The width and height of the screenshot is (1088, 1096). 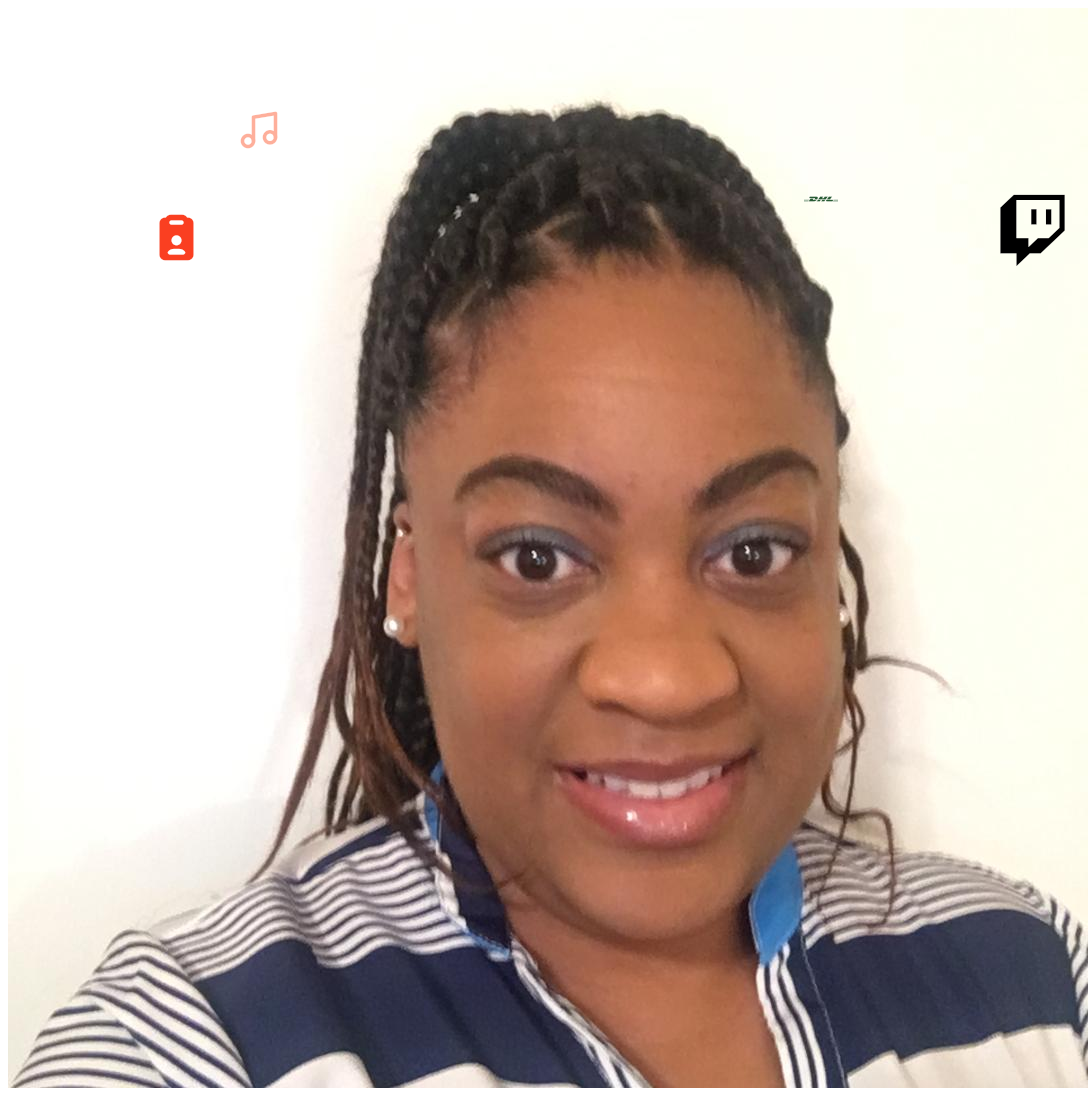 I want to click on access music library or player, so click(x=259, y=130).